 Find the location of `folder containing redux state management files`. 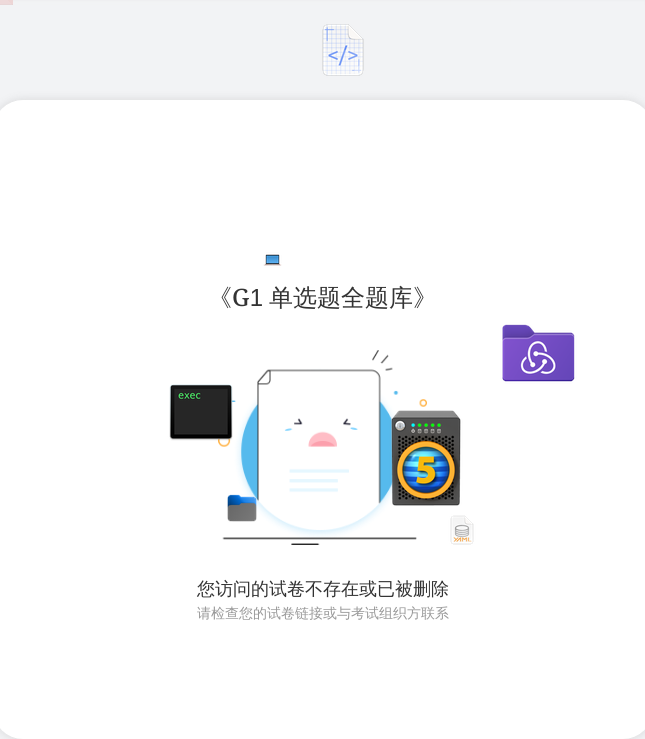

folder containing redux state management files is located at coordinates (538, 355).